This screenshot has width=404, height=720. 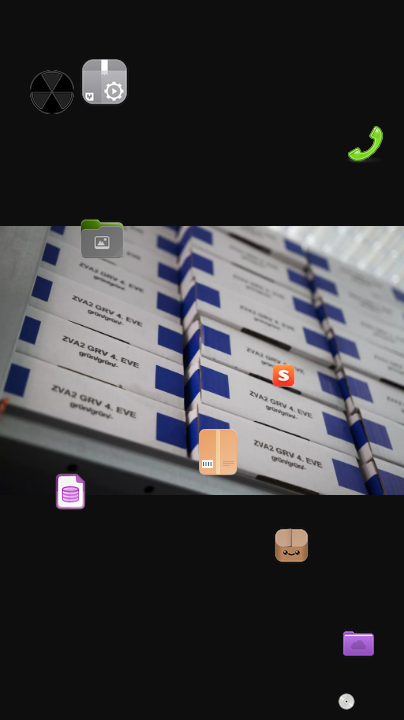 What do you see at coordinates (102, 239) in the screenshot?
I see `open your pictures folder` at bounding box center [102, 239].